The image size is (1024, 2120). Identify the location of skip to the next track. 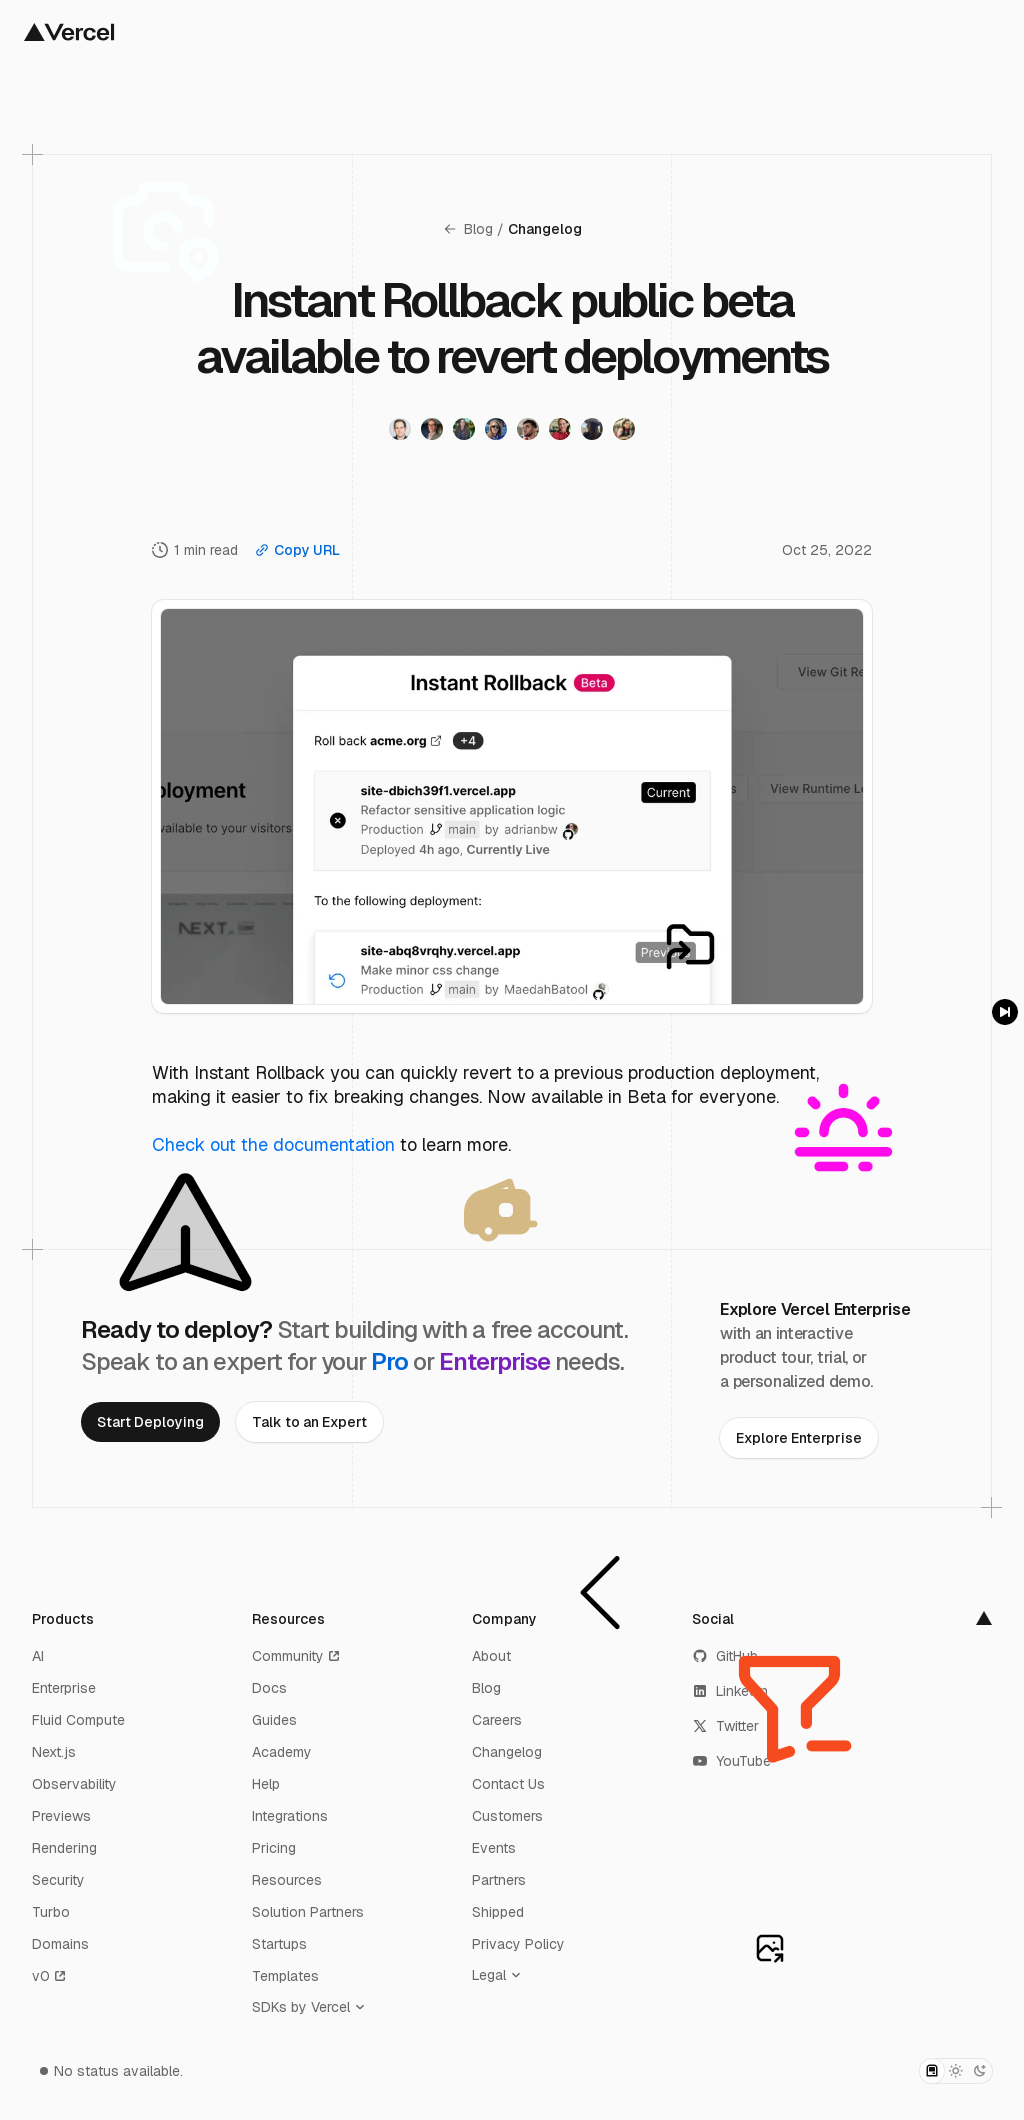
(1005, 1012).